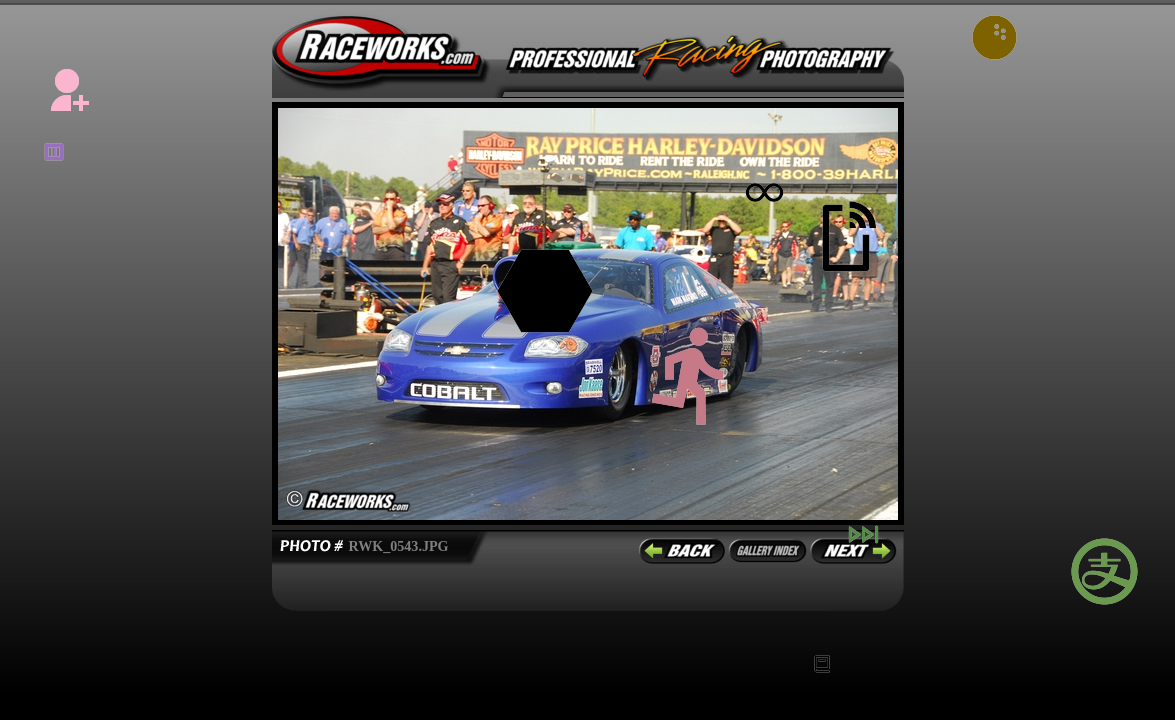 The height and width of the screenshot is (720, 1175). I want to click on generic shape or placeholder icon, so click(545, 291).